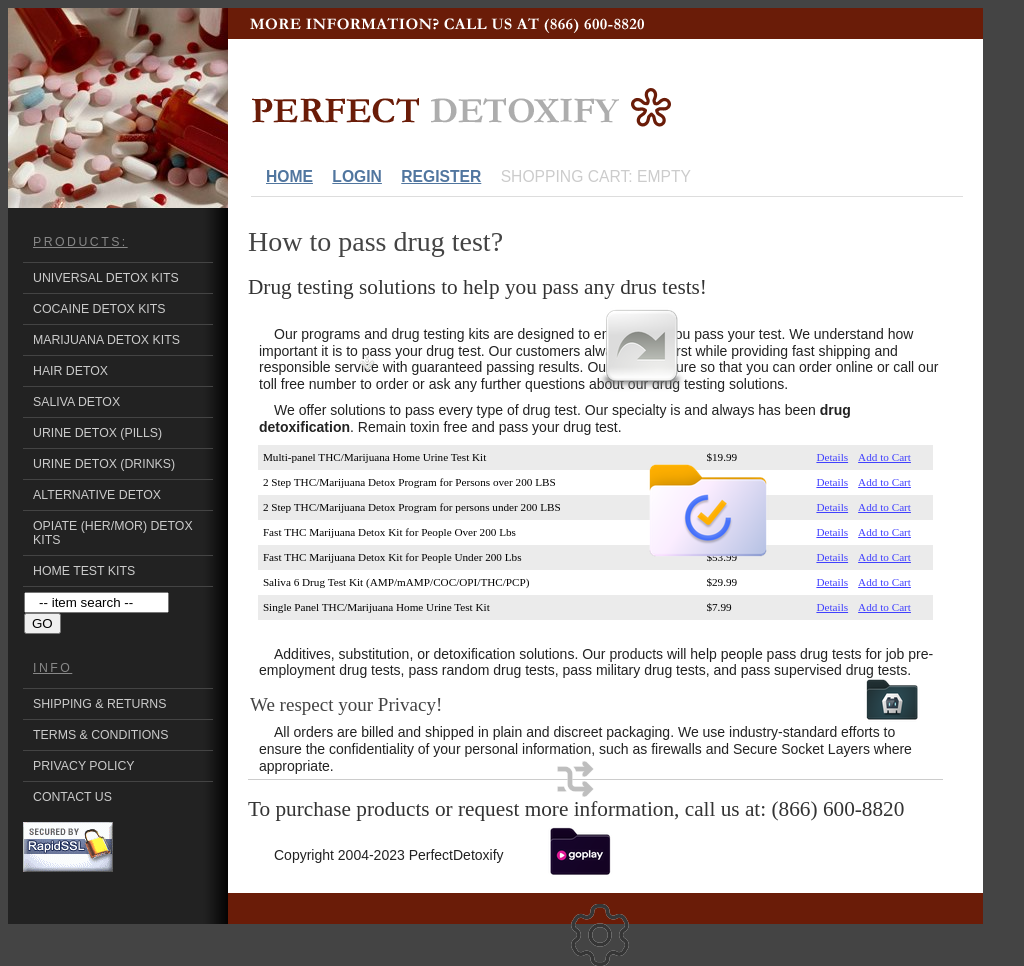  I want to click on open ticktick tasks folder, so click(707, 513).